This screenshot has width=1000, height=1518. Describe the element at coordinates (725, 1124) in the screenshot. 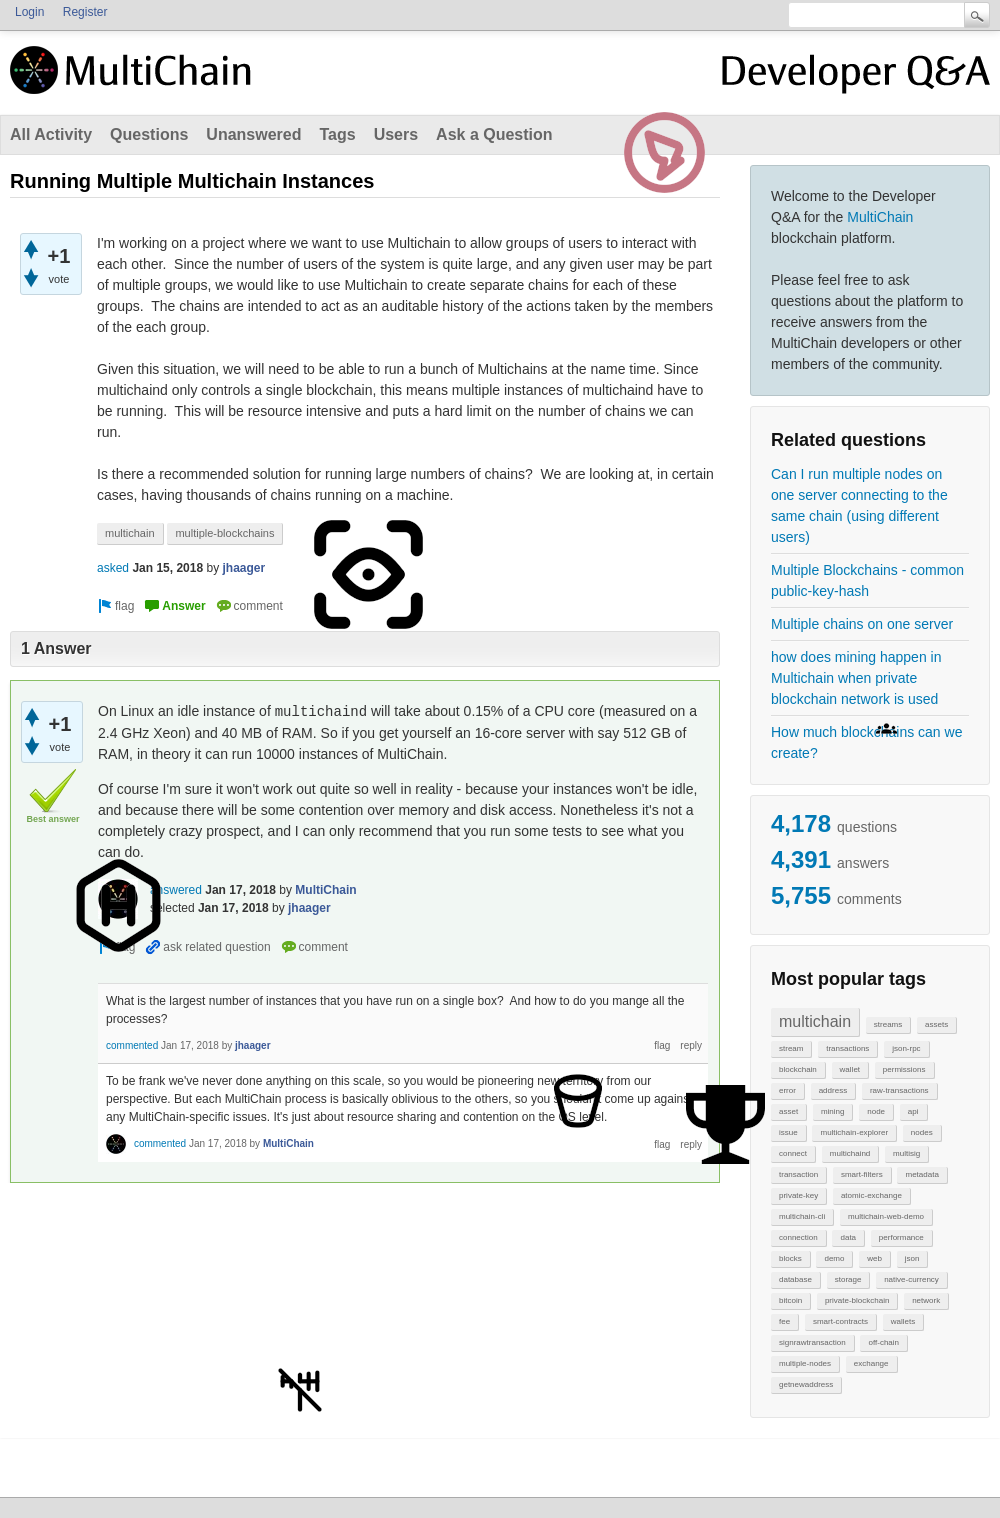

I see `view achievements or awards` at that location.